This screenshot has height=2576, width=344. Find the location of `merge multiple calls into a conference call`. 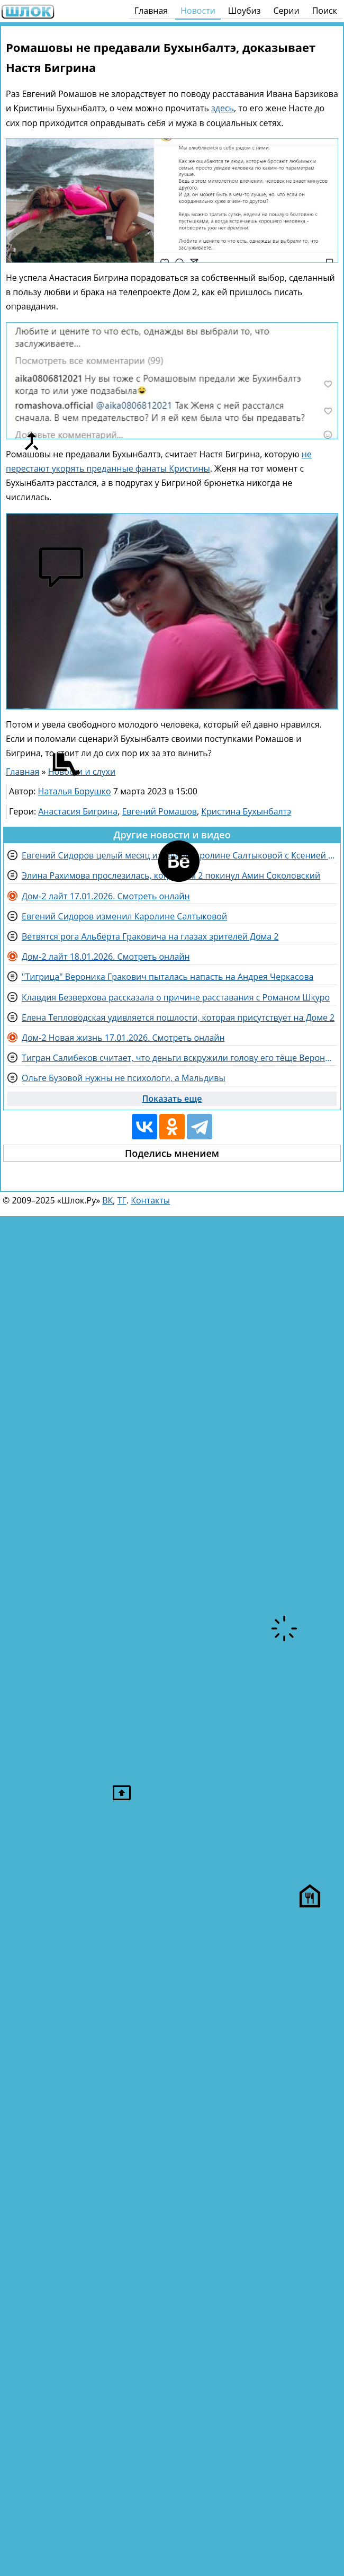

merge multiple calls into a conference call is located at coordinates (32, 441).